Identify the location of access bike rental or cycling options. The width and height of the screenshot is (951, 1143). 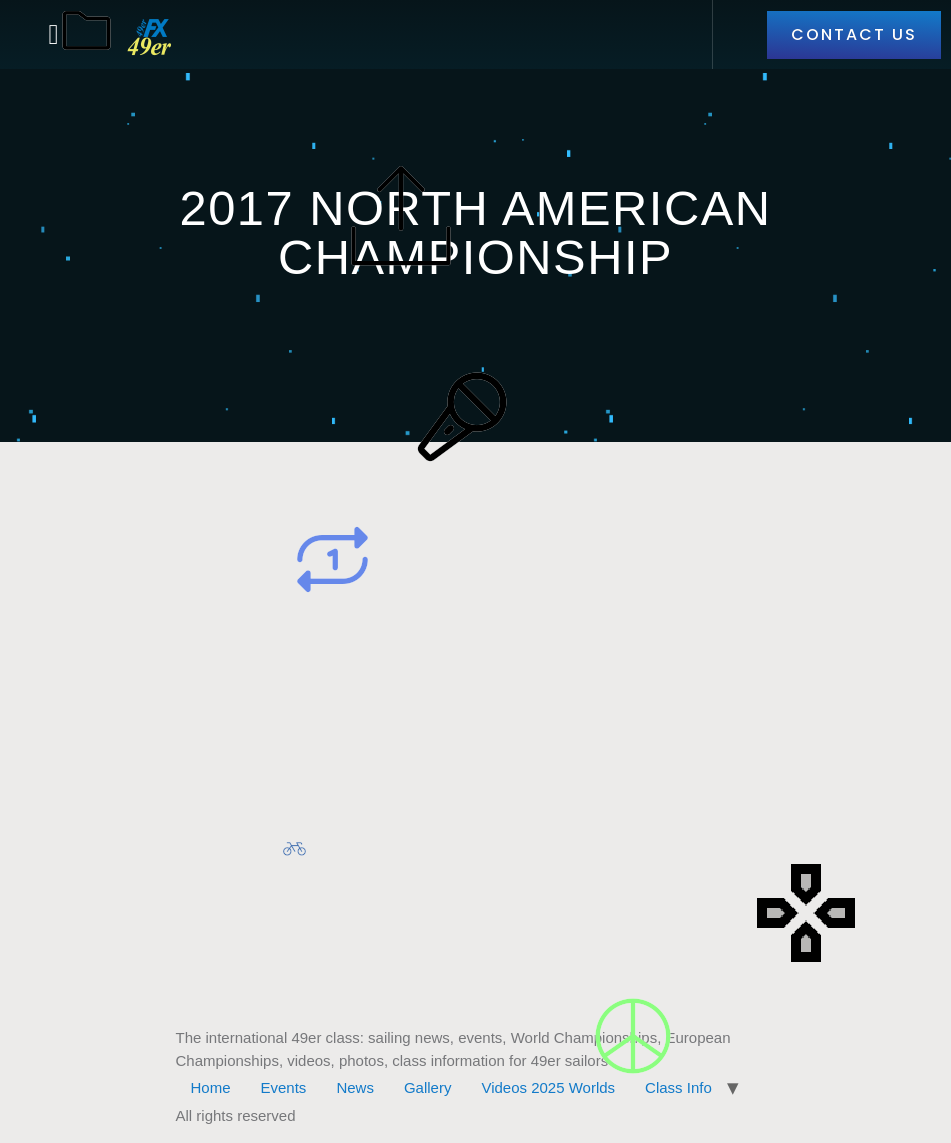
(294, 848).